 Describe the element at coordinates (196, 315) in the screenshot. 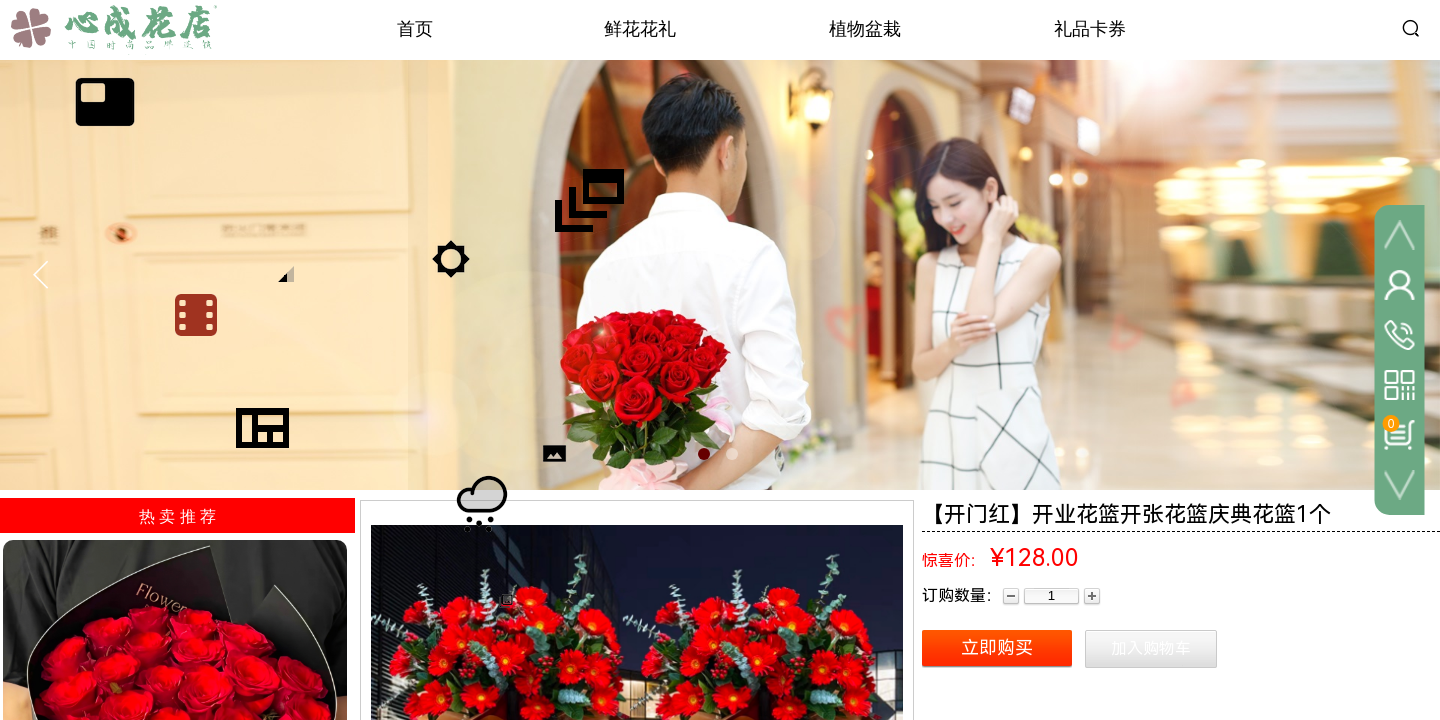

I see `access video or movie content` at that location.